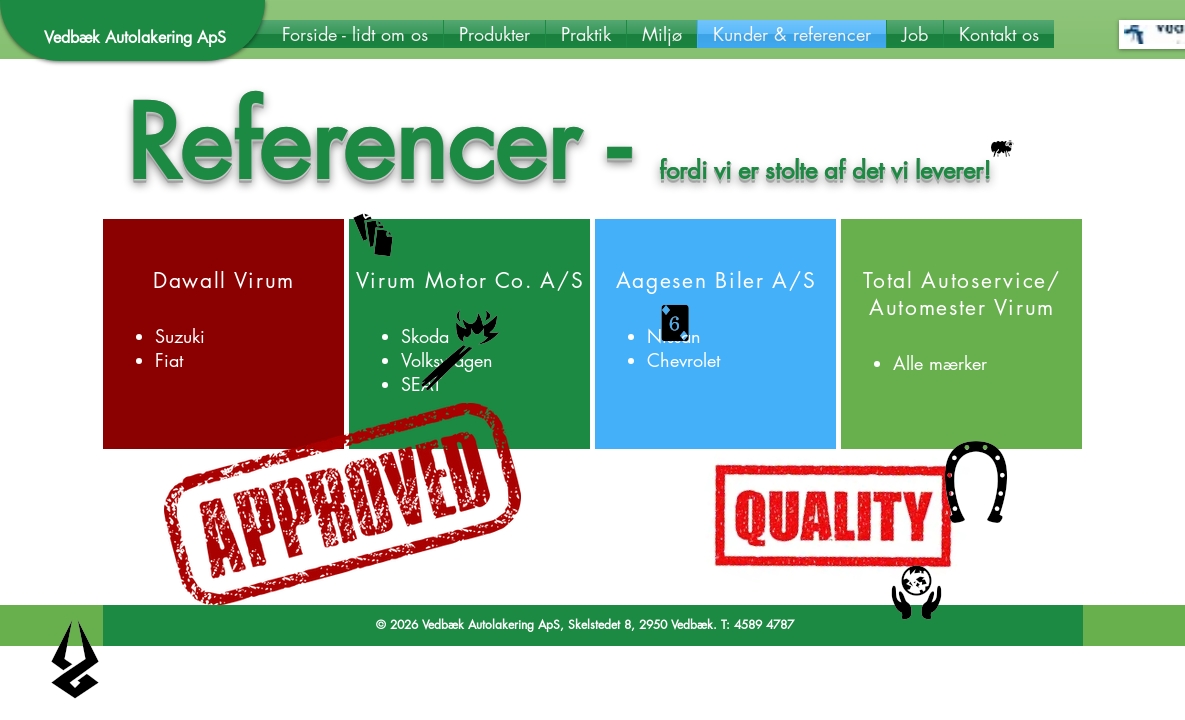 The width and height of the screenshot is (1185, 720). I want to click on access your files and documents, so click(373, 235).